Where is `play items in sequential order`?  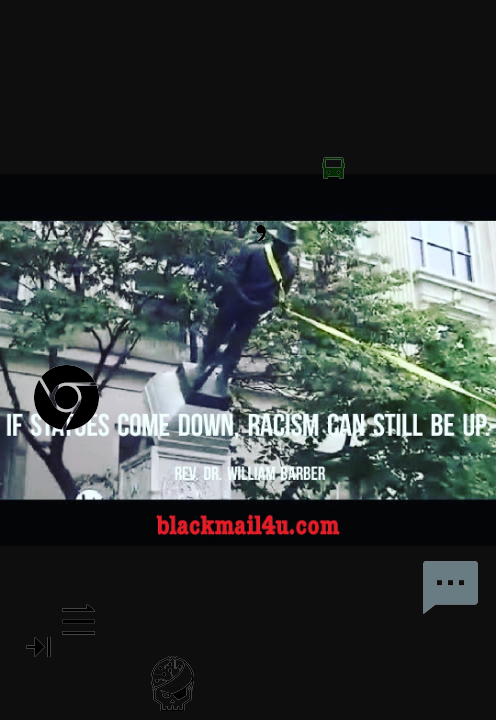 play items in sequential order is located at coordinates (78, 621).